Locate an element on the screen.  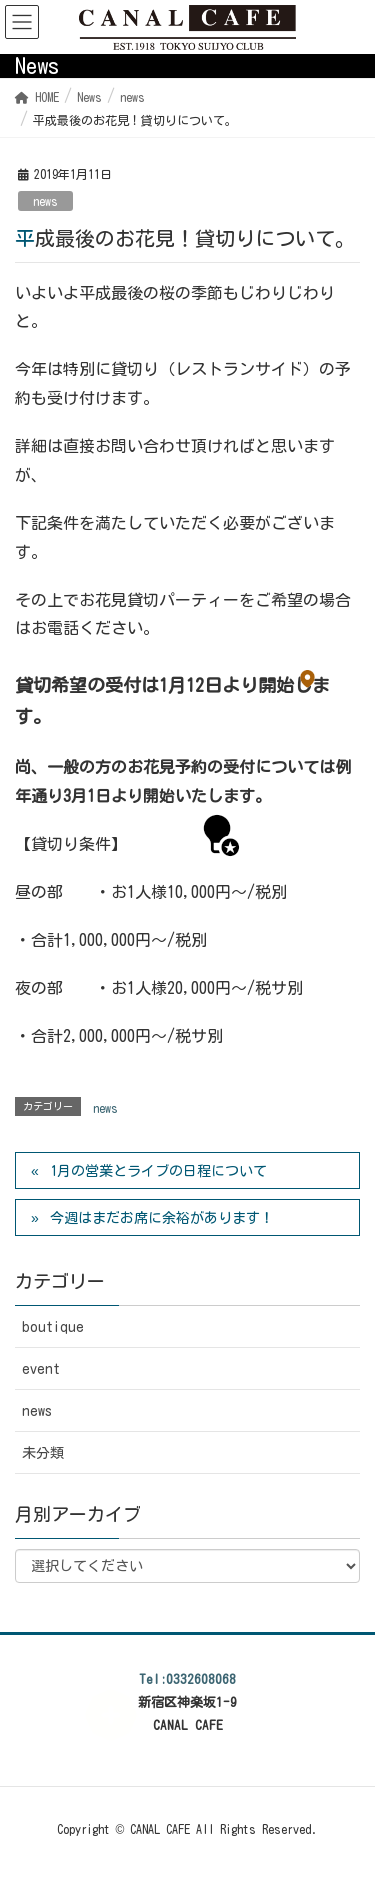
view location on map is located at coordinates (307, 678).